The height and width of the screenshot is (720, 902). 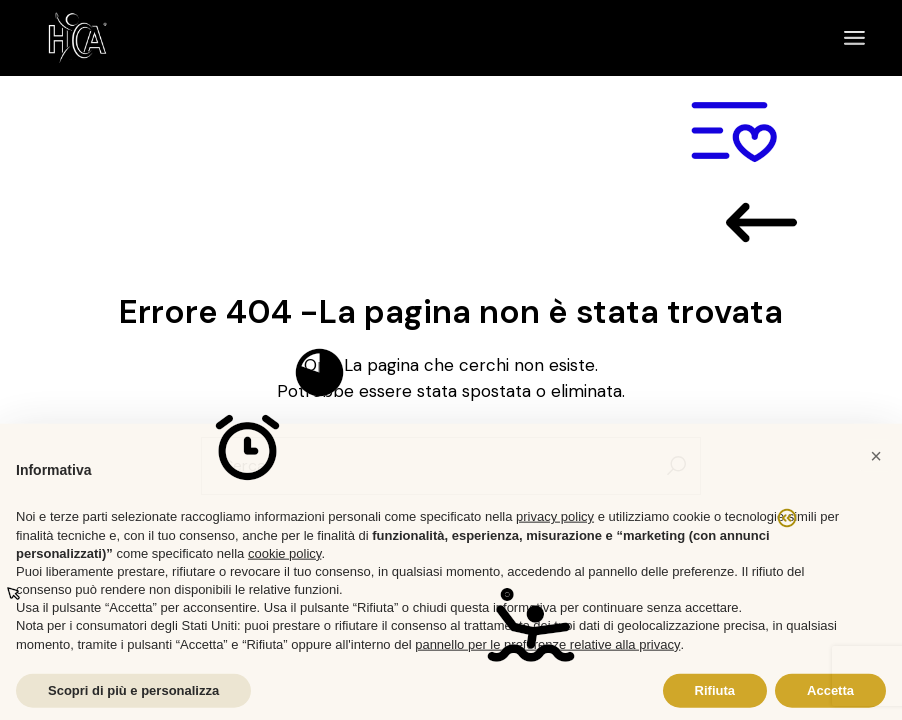 What do you see at coordinates (247, 447) in the screenshot?
I see `set or view alarms` at bounding box center [247, 447].